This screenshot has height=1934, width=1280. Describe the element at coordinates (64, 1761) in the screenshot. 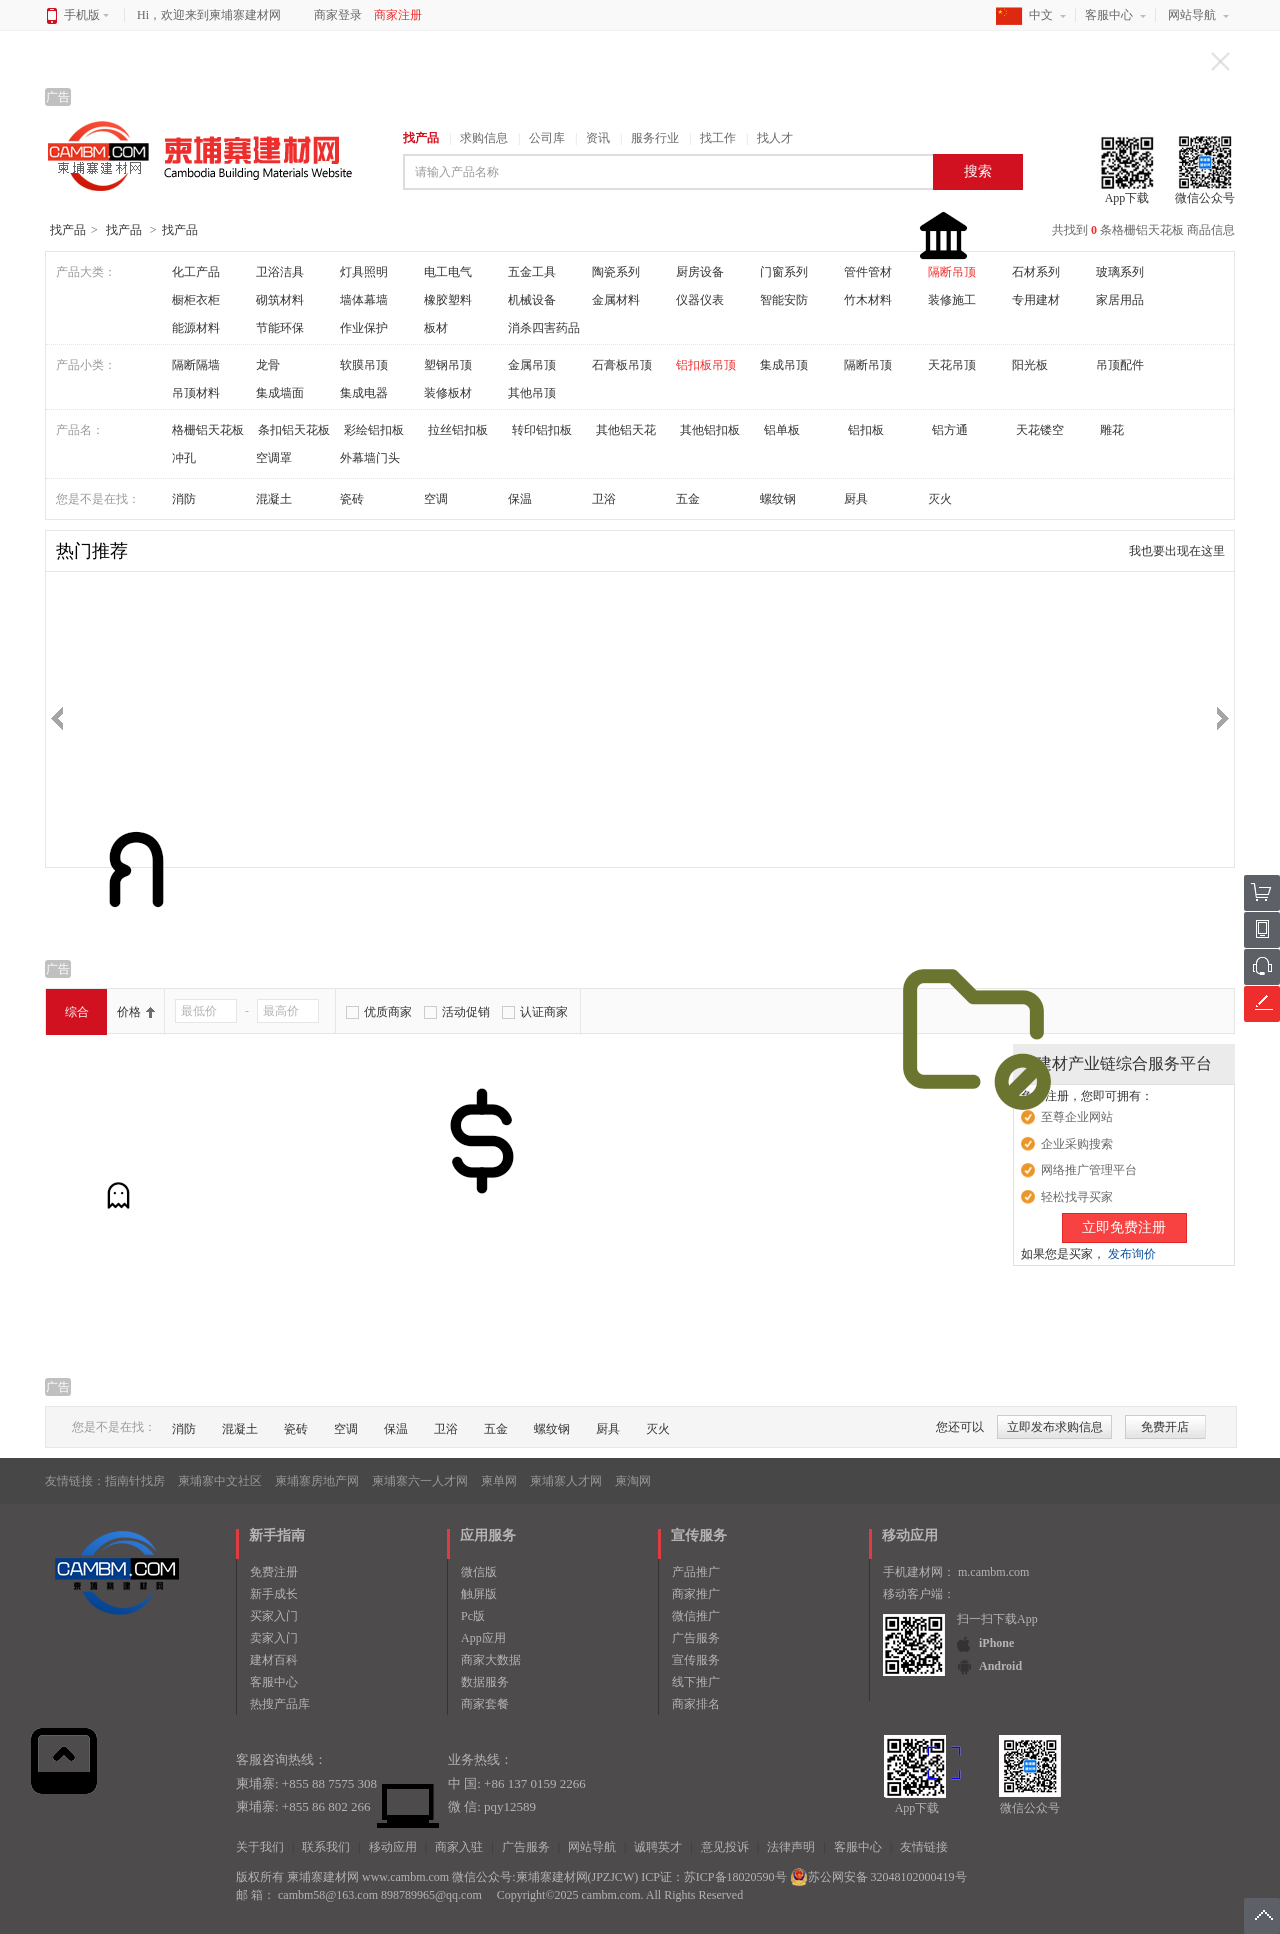

I see `expand the bottom bar or panel` at that location.